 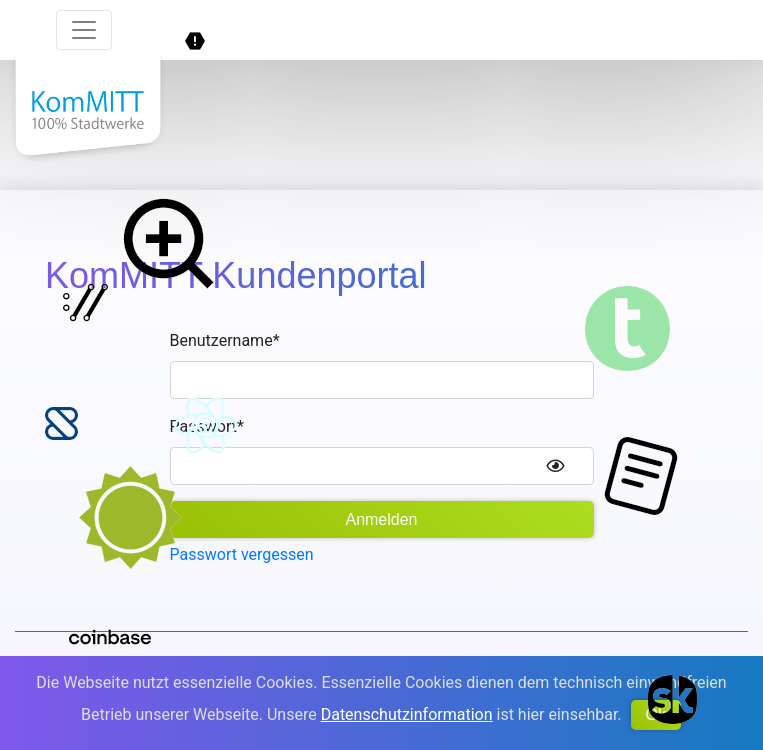 What do you see at coordinates (61, 423) in the screenshot?
I see `open the Shortcut project management app` at bounding box center [61, 423].